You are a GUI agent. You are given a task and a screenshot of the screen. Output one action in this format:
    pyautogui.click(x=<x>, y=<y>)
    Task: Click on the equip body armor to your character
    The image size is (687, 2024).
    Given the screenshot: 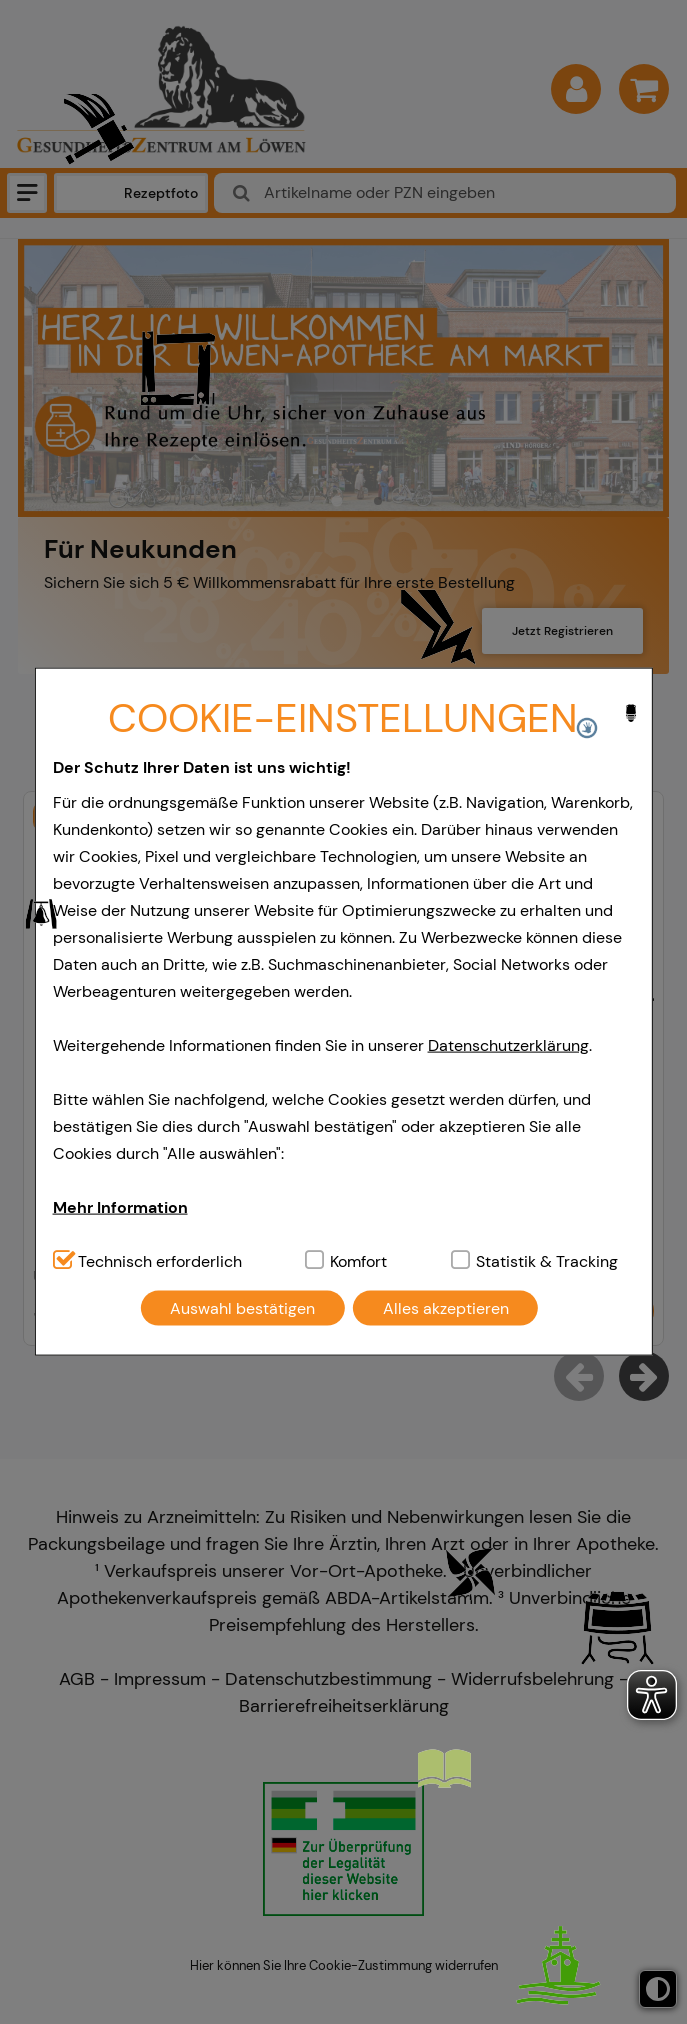 What is the action you would take?
    pyautogui.click(x=631, y=713)
    